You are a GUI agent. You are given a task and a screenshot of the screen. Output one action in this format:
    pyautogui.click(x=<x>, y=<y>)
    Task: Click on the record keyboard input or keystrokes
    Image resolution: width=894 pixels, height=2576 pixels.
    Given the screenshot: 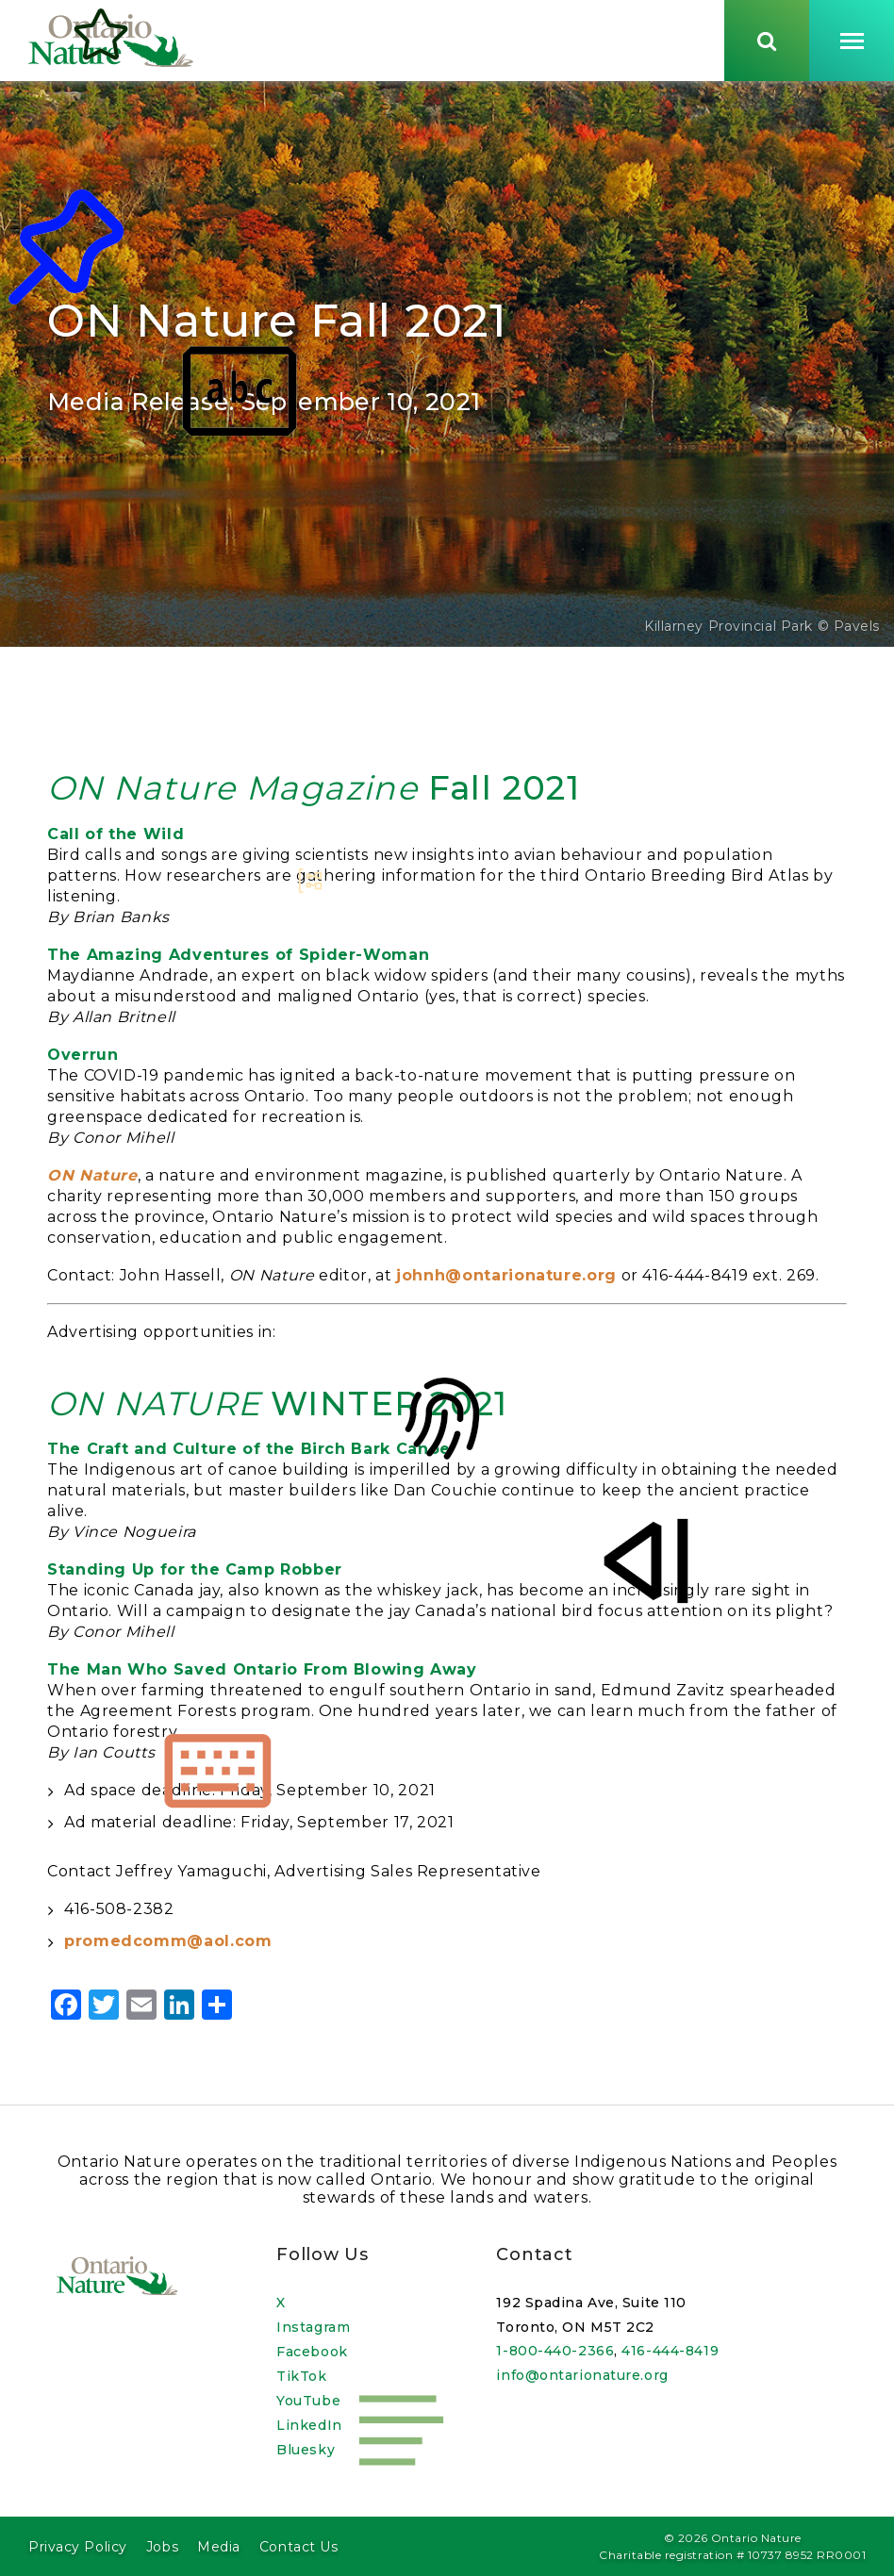 What is the action you would take?
    pyautogui.click(x=213, y=1775)
    